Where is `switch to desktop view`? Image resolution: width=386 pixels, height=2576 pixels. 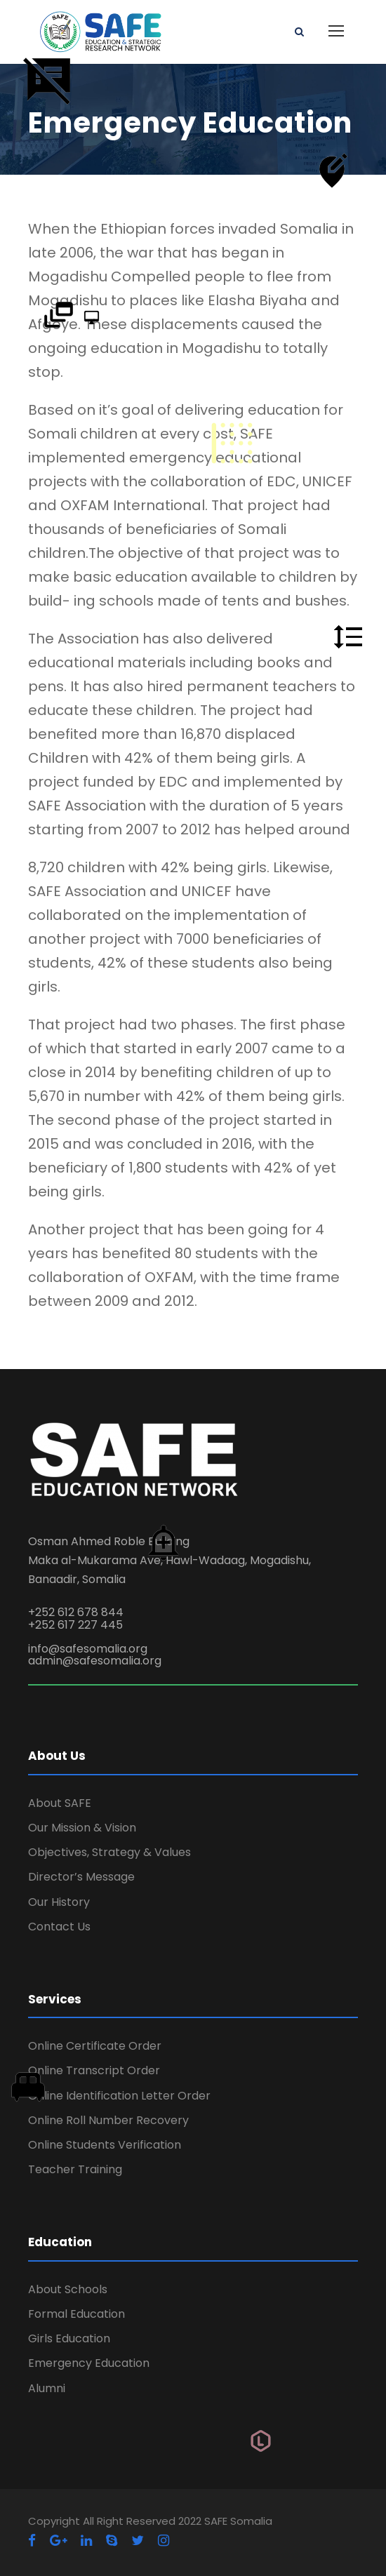
switch to desktop view is located at coordinates (91, 317).